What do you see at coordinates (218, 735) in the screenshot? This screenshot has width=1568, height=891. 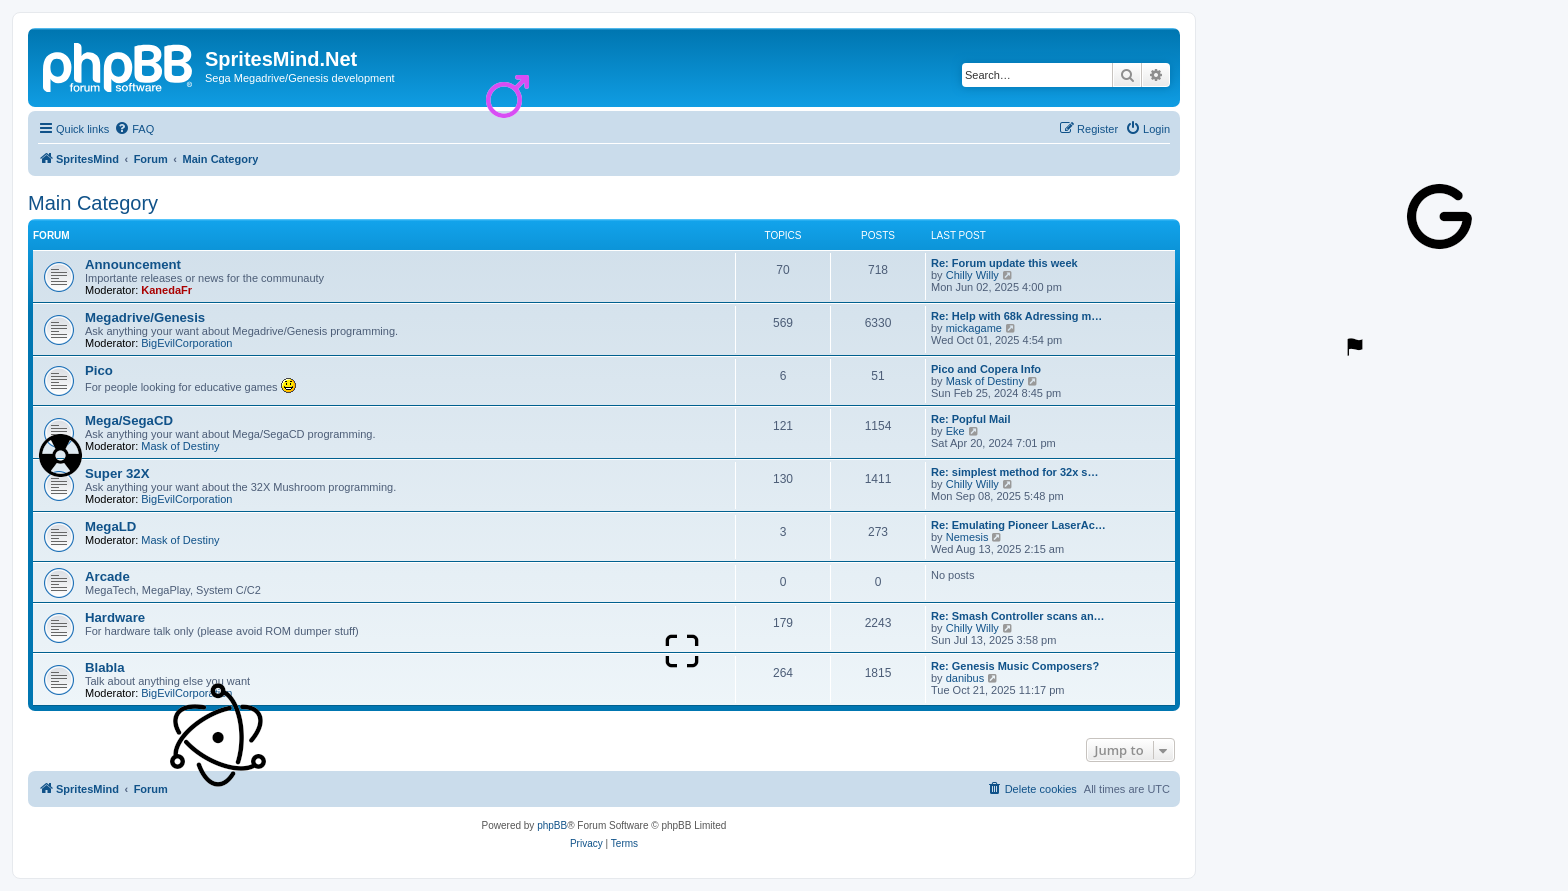 I see `electron framework logo` at bounding box center [218, 735].